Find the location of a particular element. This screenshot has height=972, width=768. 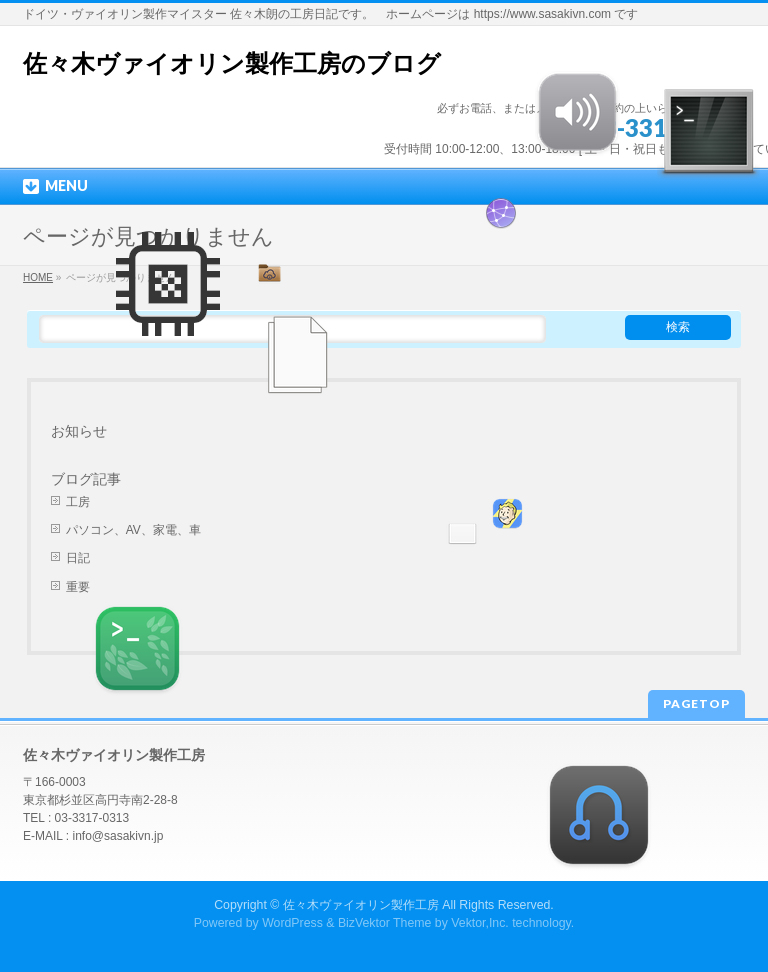

open apache httpd server configuration folder is located at coordinates (269, 273).